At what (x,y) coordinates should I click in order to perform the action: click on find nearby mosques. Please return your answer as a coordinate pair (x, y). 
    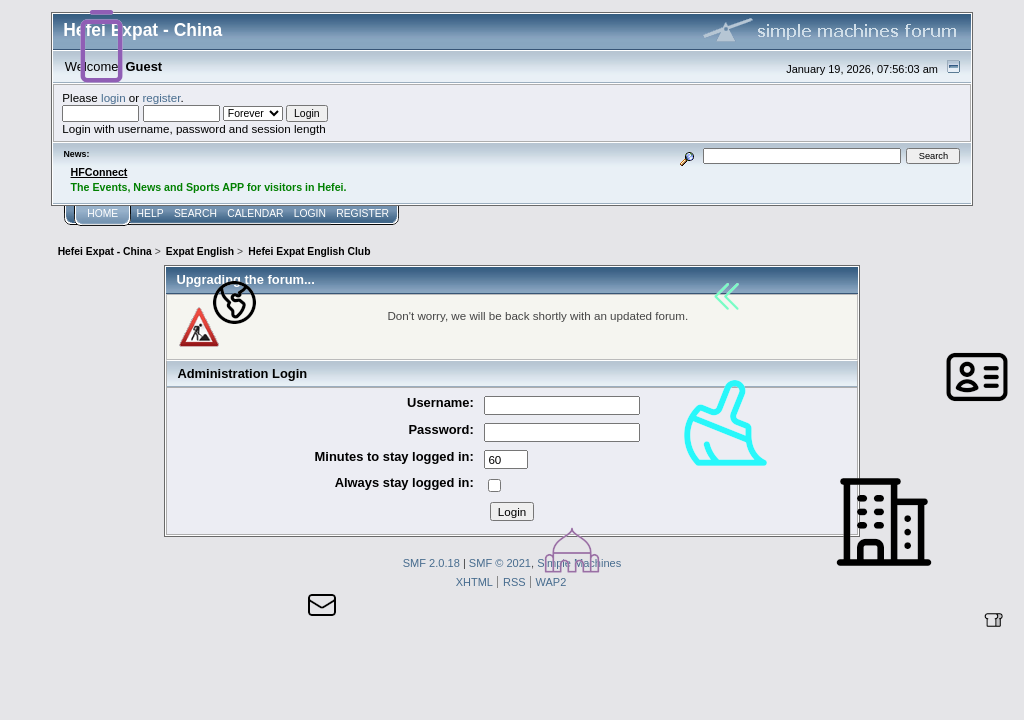
    Looking at the image, I should click on (572, 553).